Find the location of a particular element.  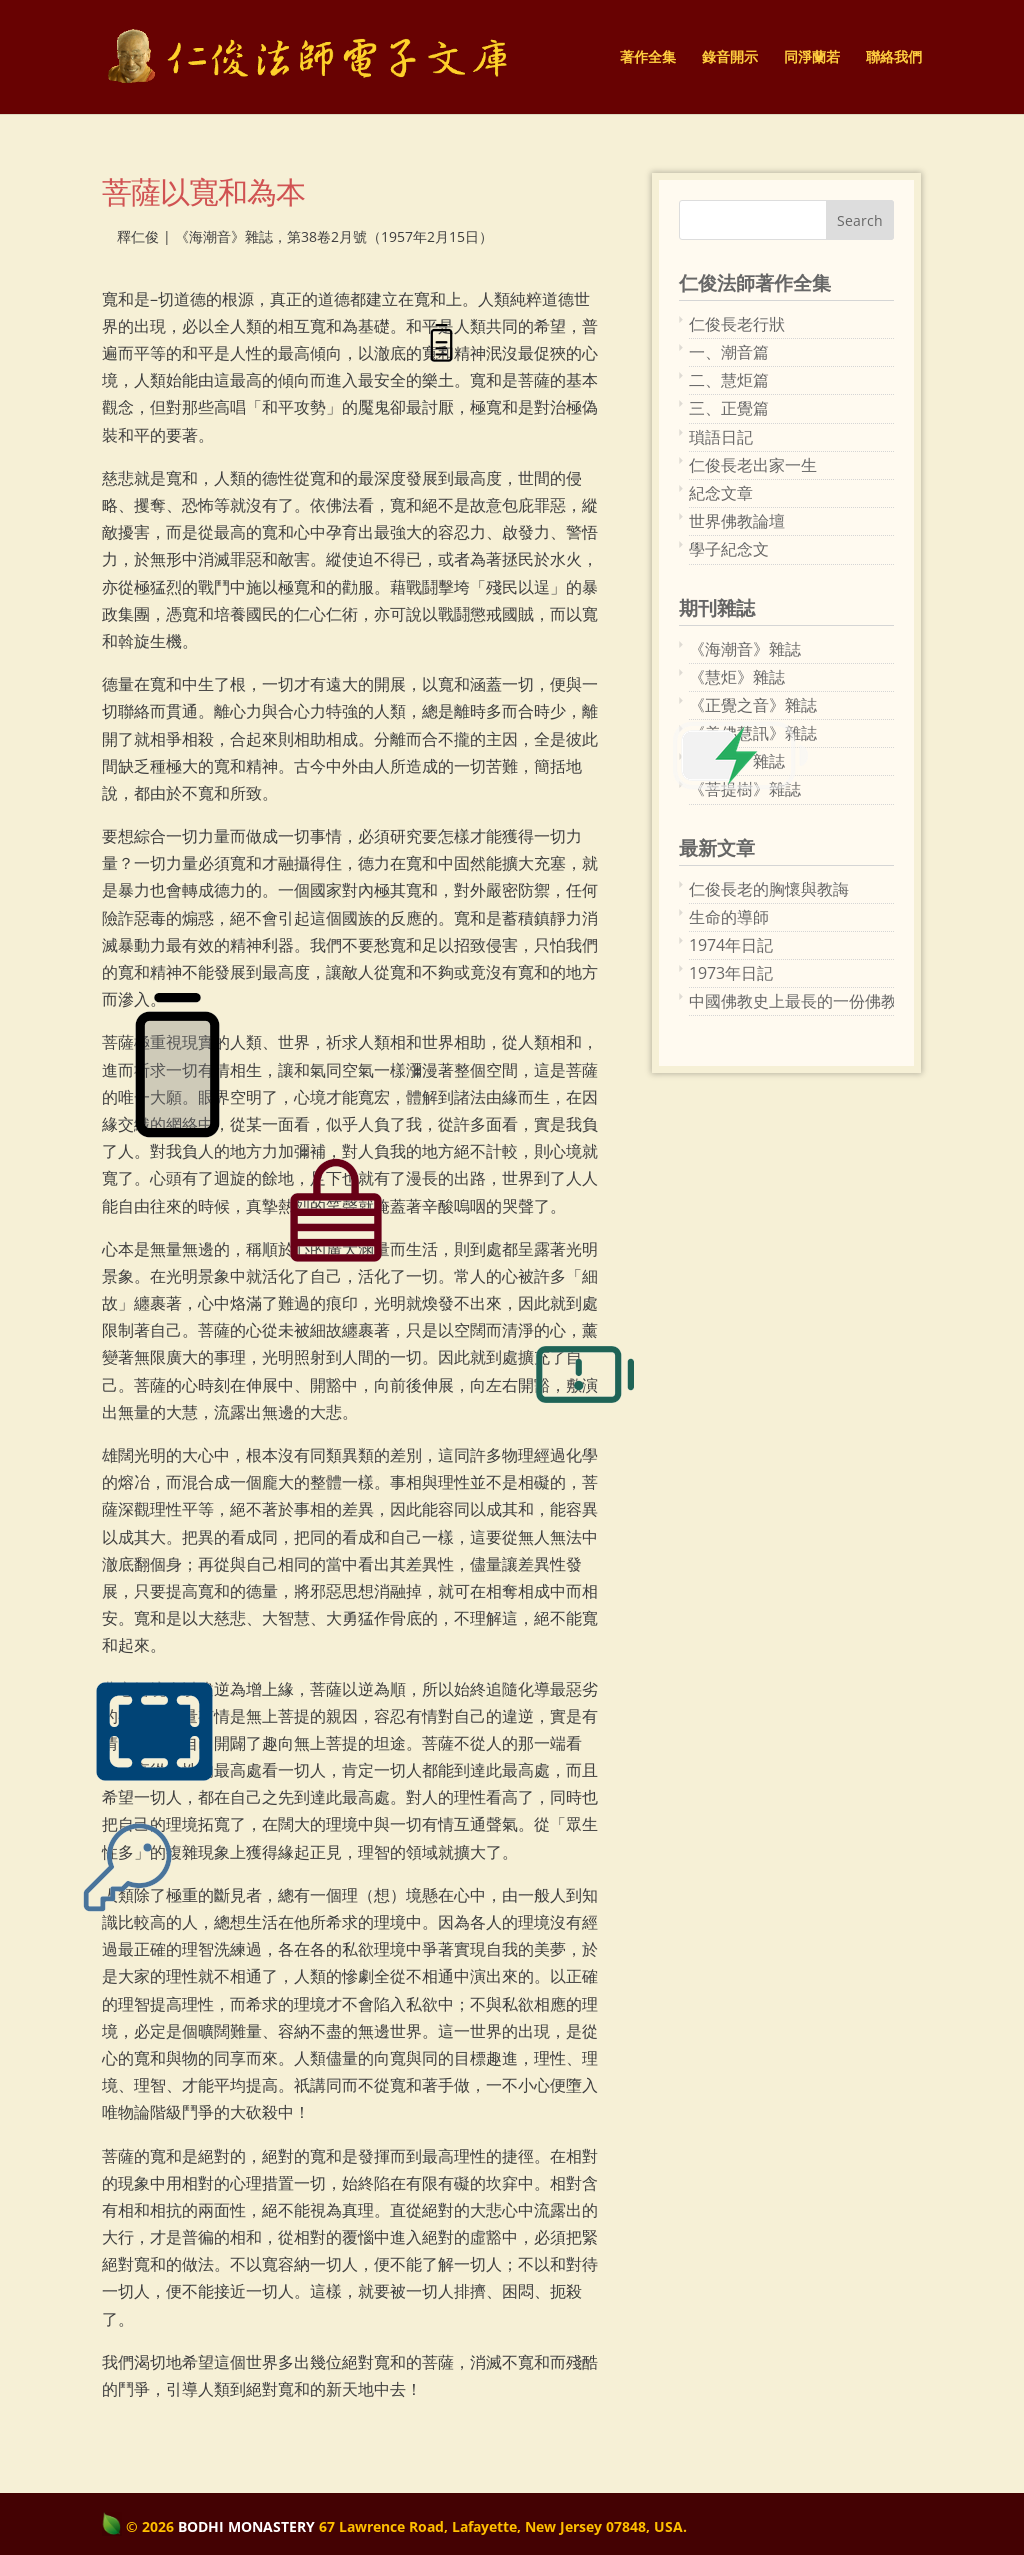

indicates a secure or encrypted connection is located at coordinates (336, 1216).